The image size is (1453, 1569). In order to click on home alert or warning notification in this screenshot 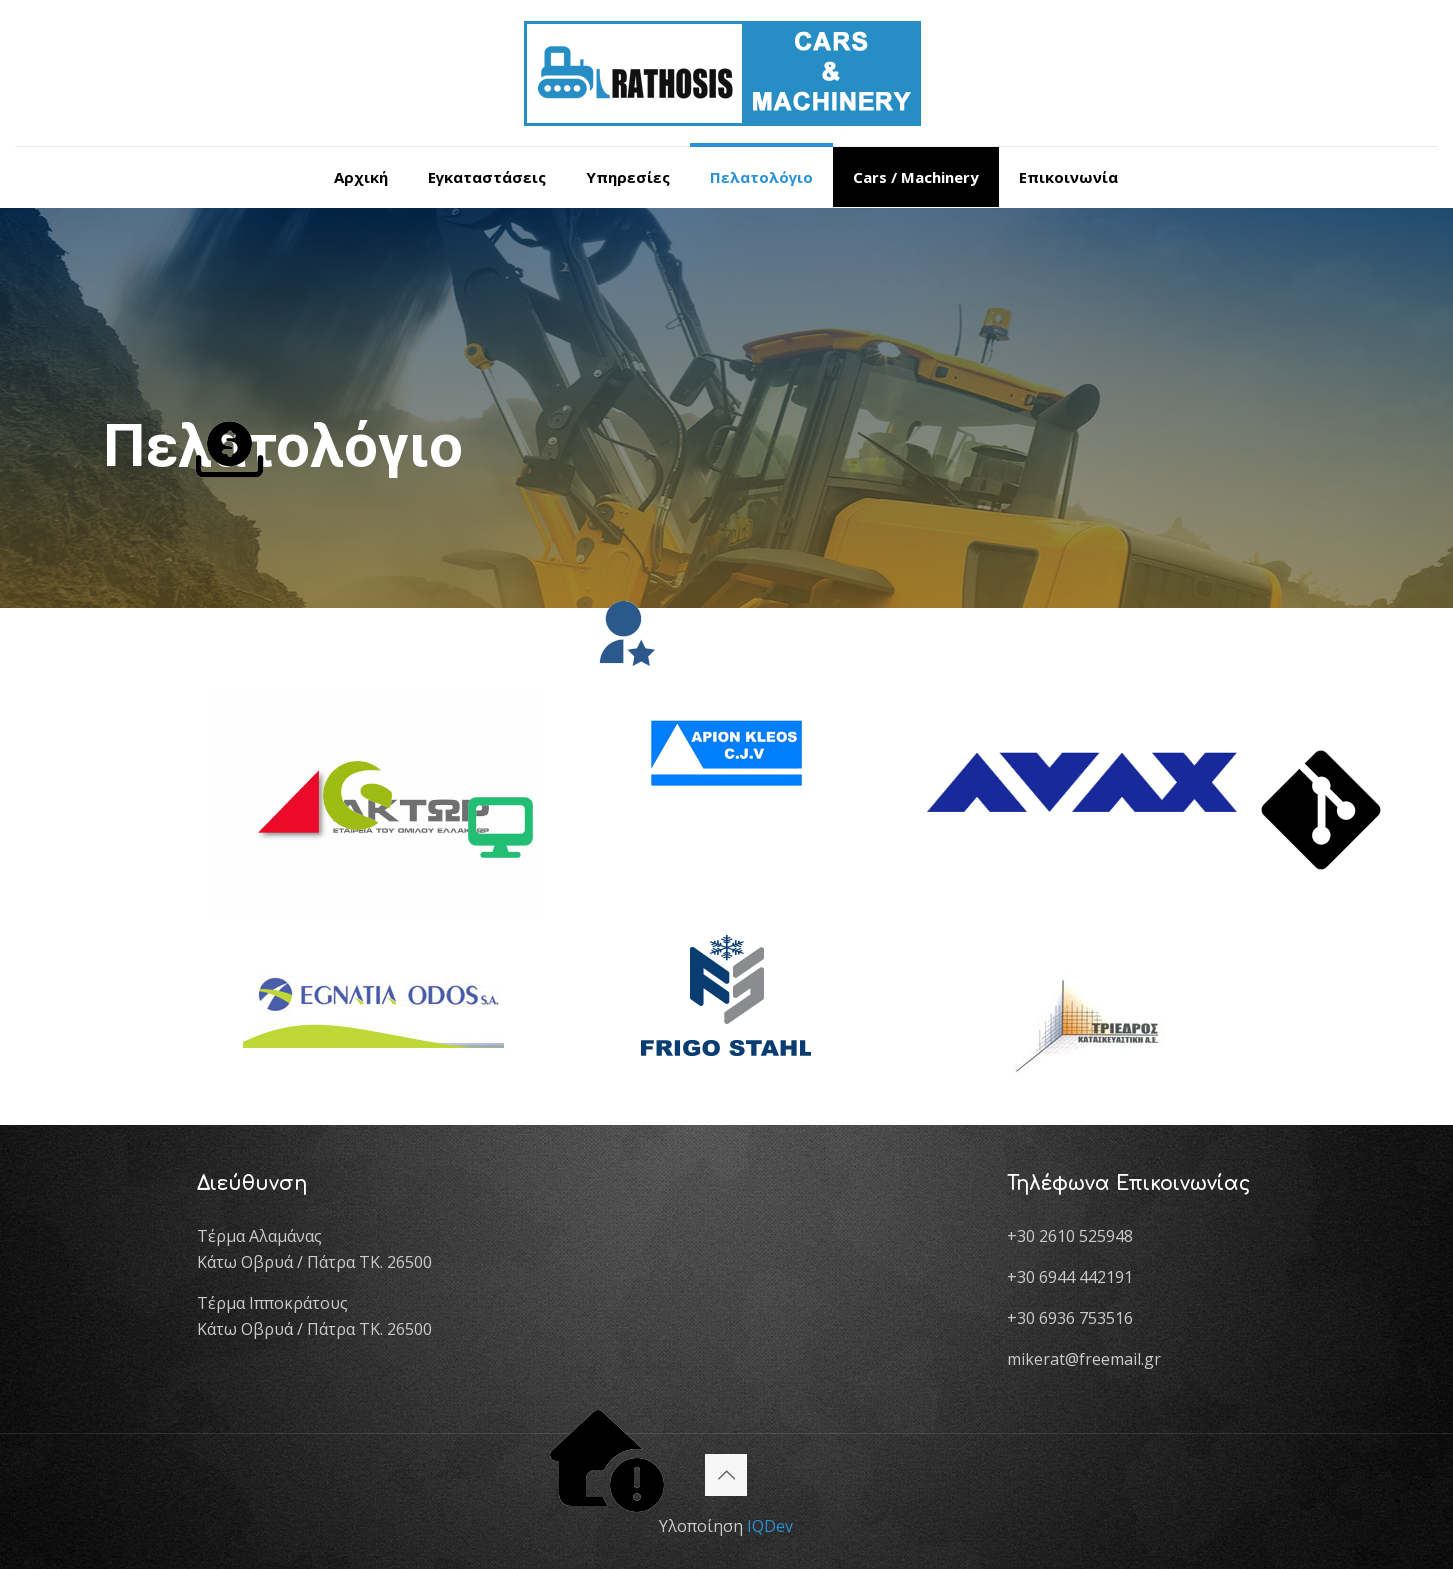, I will do `click(604, 1458)`.